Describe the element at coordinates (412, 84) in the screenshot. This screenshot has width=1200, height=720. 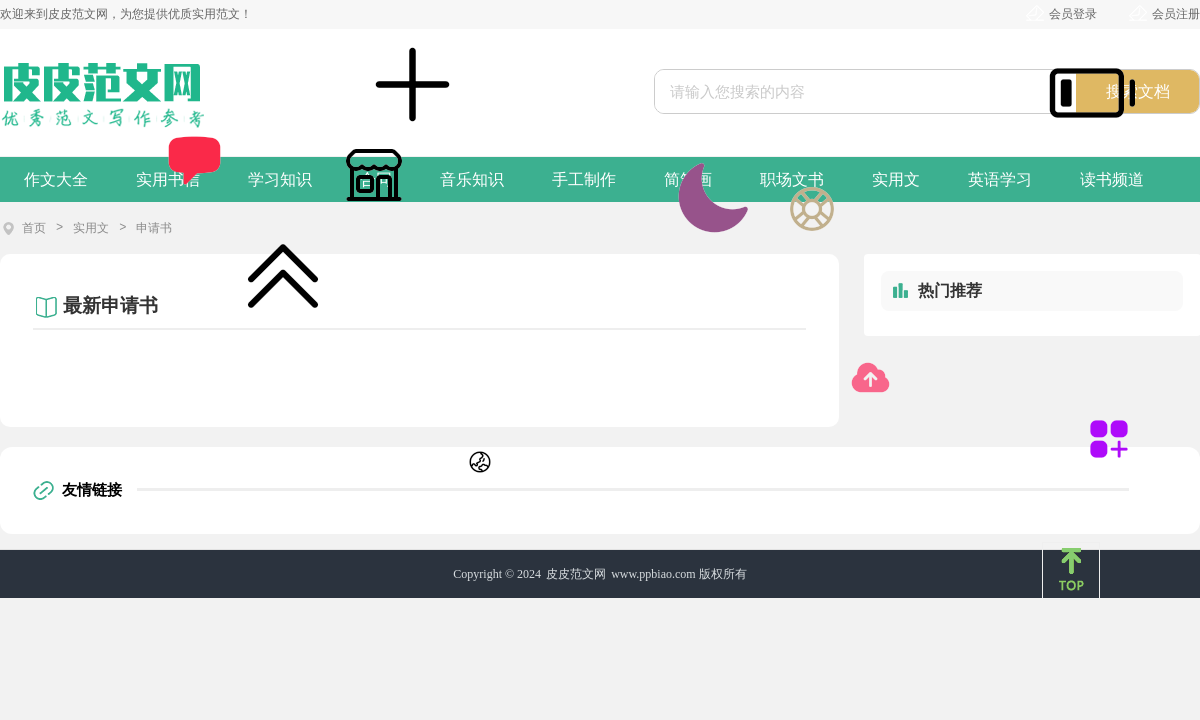
I see `add a new item` at that location.